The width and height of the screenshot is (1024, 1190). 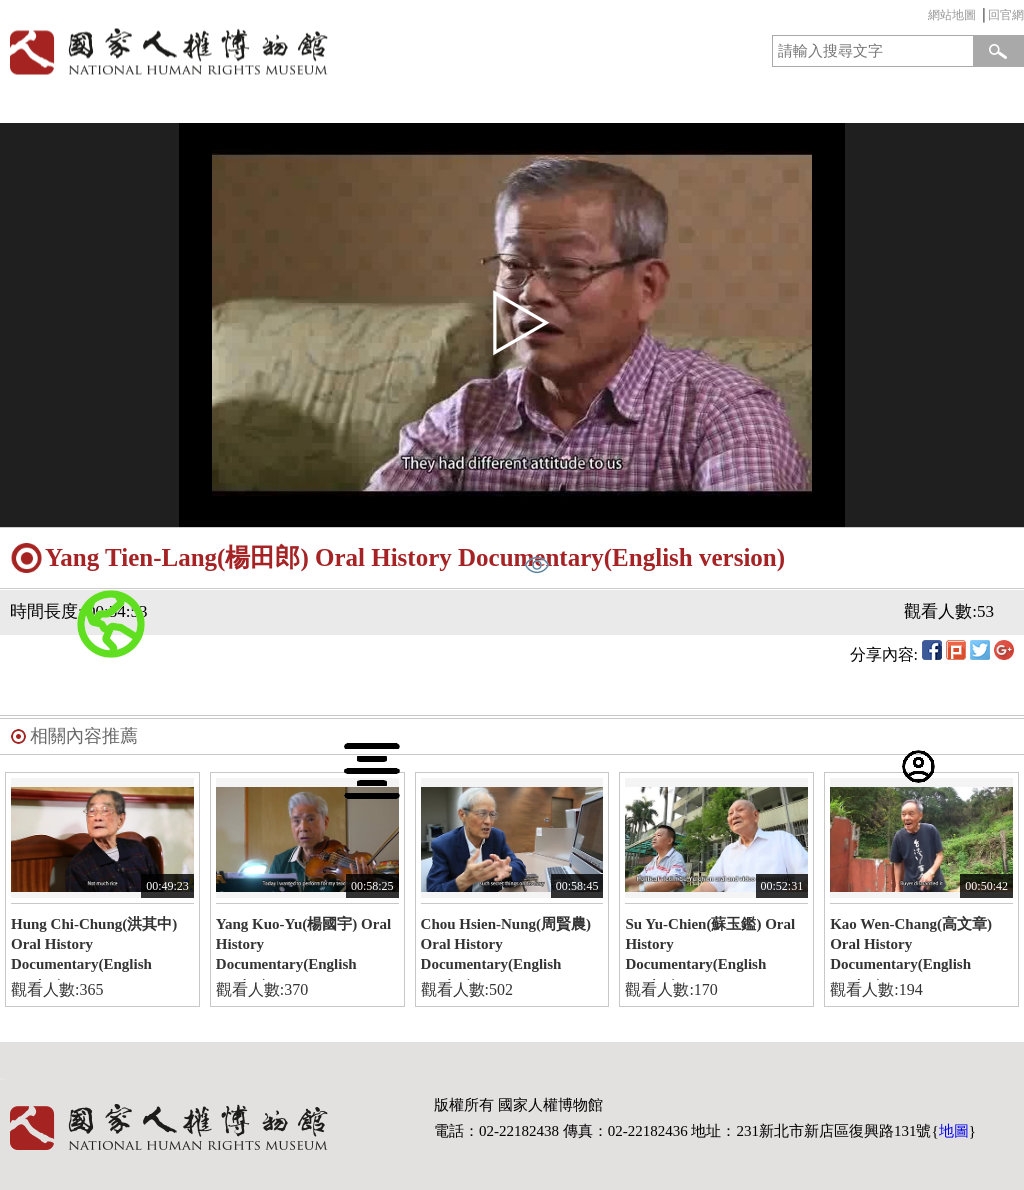 What do you see at coordinates (537, 565) in the screenshot?
I see `view or preview content` at bounding box center [537, 565].